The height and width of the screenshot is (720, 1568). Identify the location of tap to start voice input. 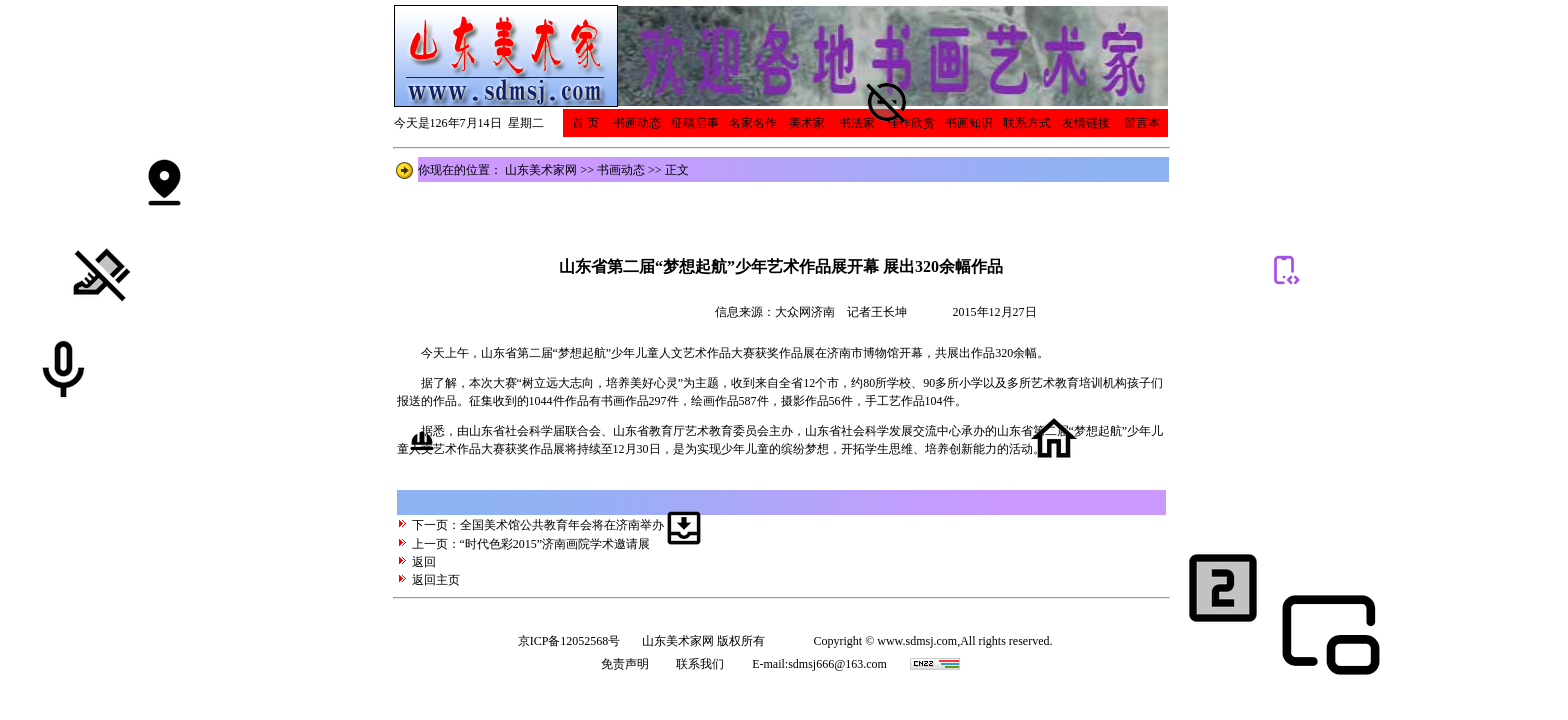
(63, 370).